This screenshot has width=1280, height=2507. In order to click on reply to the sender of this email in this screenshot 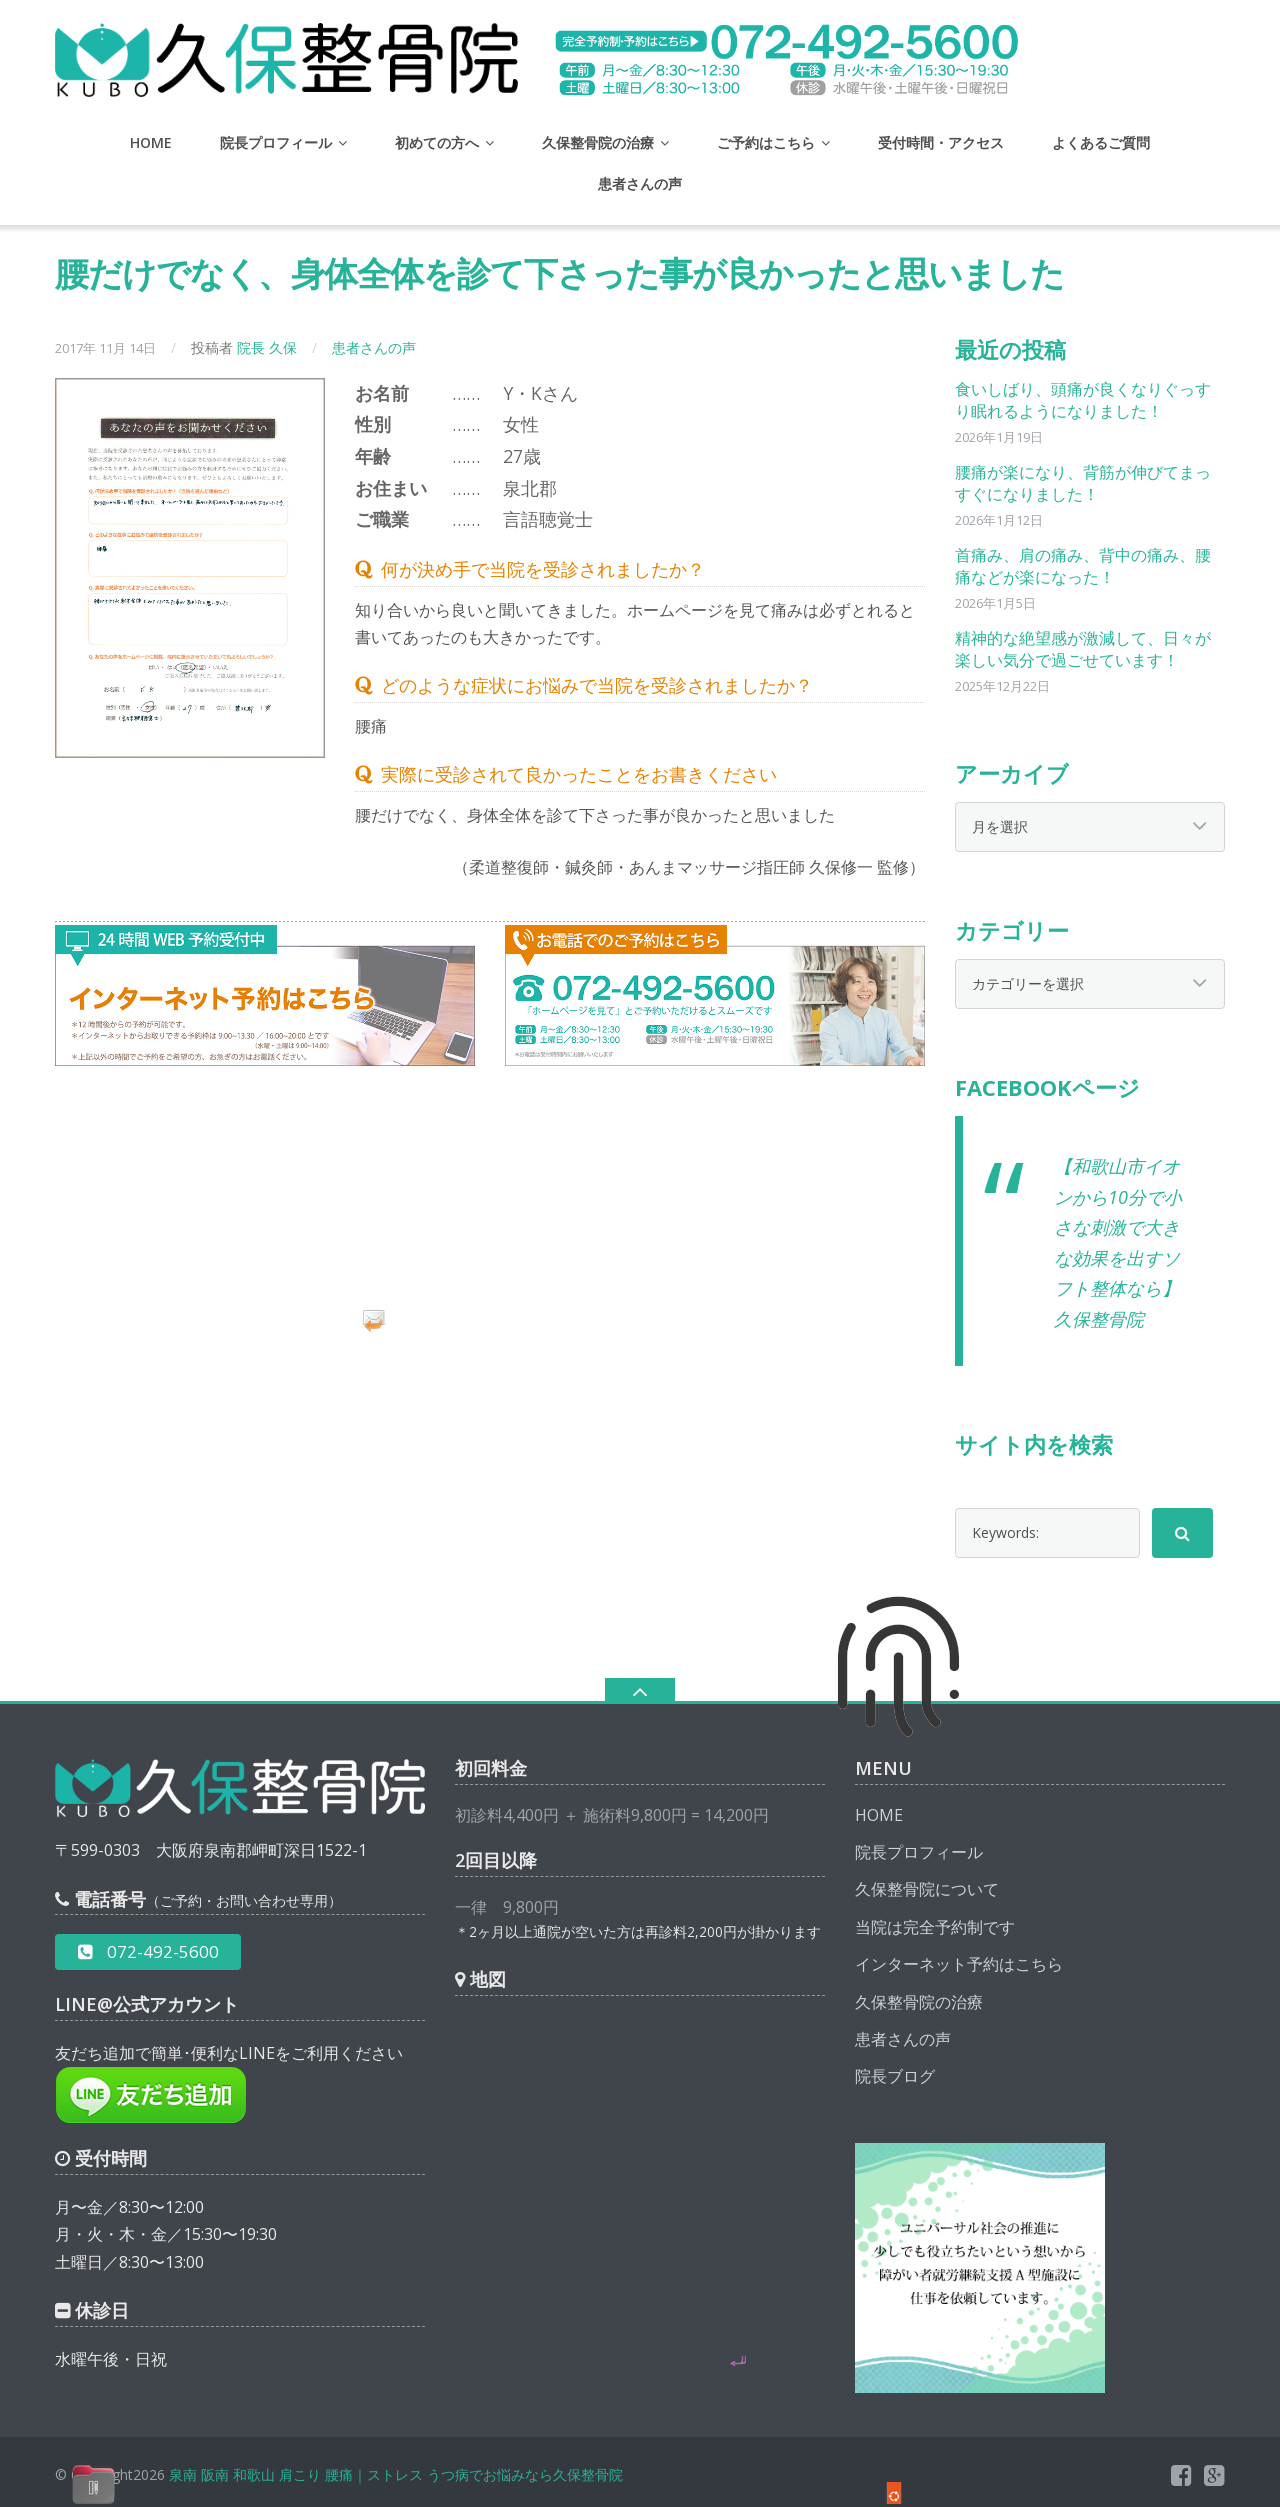, I will do `click(373, 1318)`.